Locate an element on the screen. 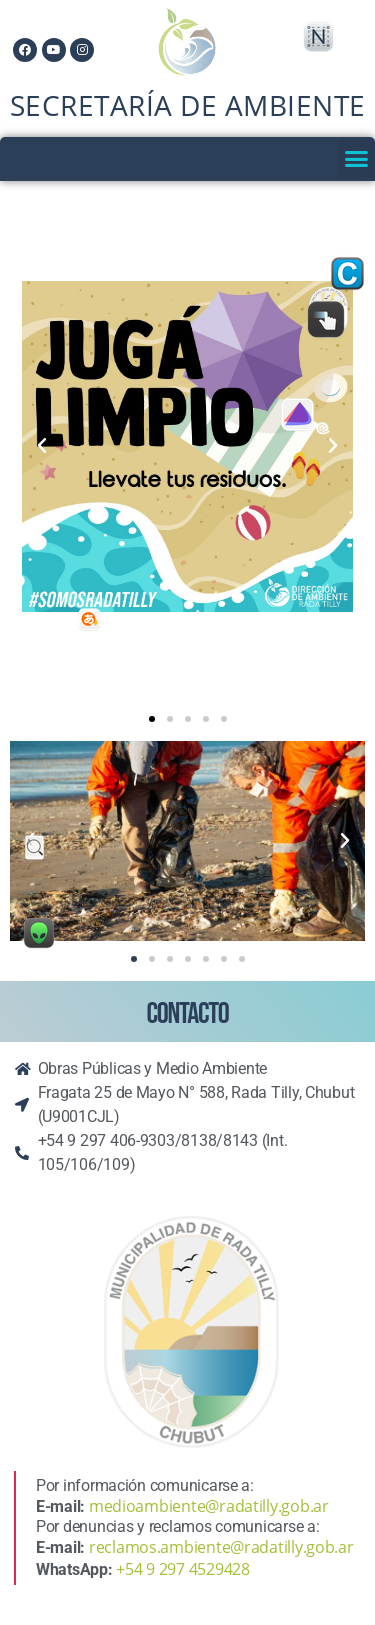  open trackpad or touch gesture settings is located at coordinates (326, 320).